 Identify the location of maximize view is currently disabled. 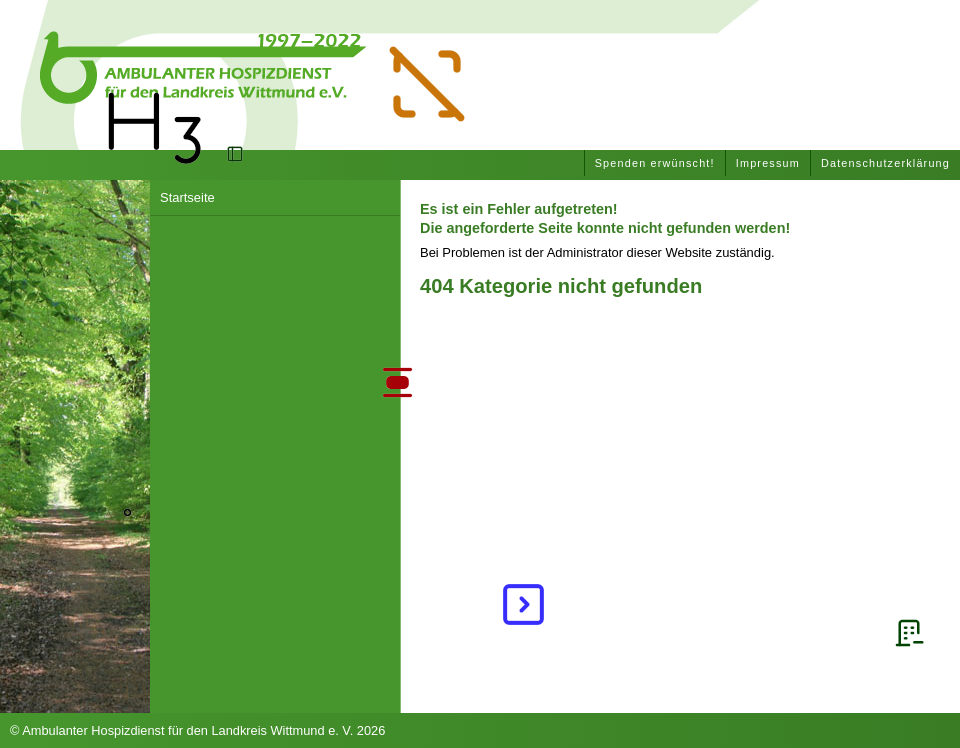
(427, 84).